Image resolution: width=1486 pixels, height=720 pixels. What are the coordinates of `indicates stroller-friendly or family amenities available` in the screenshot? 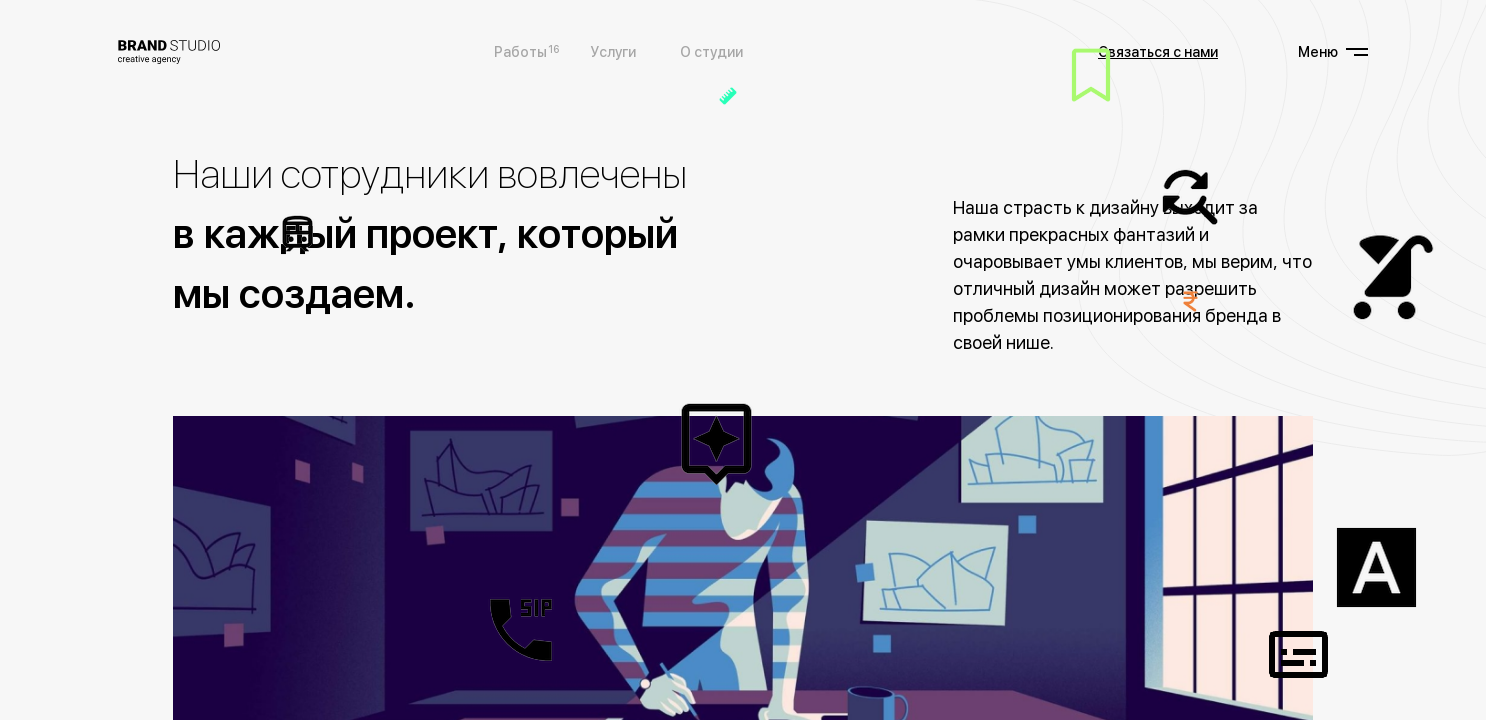 It's located at (1389, 275).